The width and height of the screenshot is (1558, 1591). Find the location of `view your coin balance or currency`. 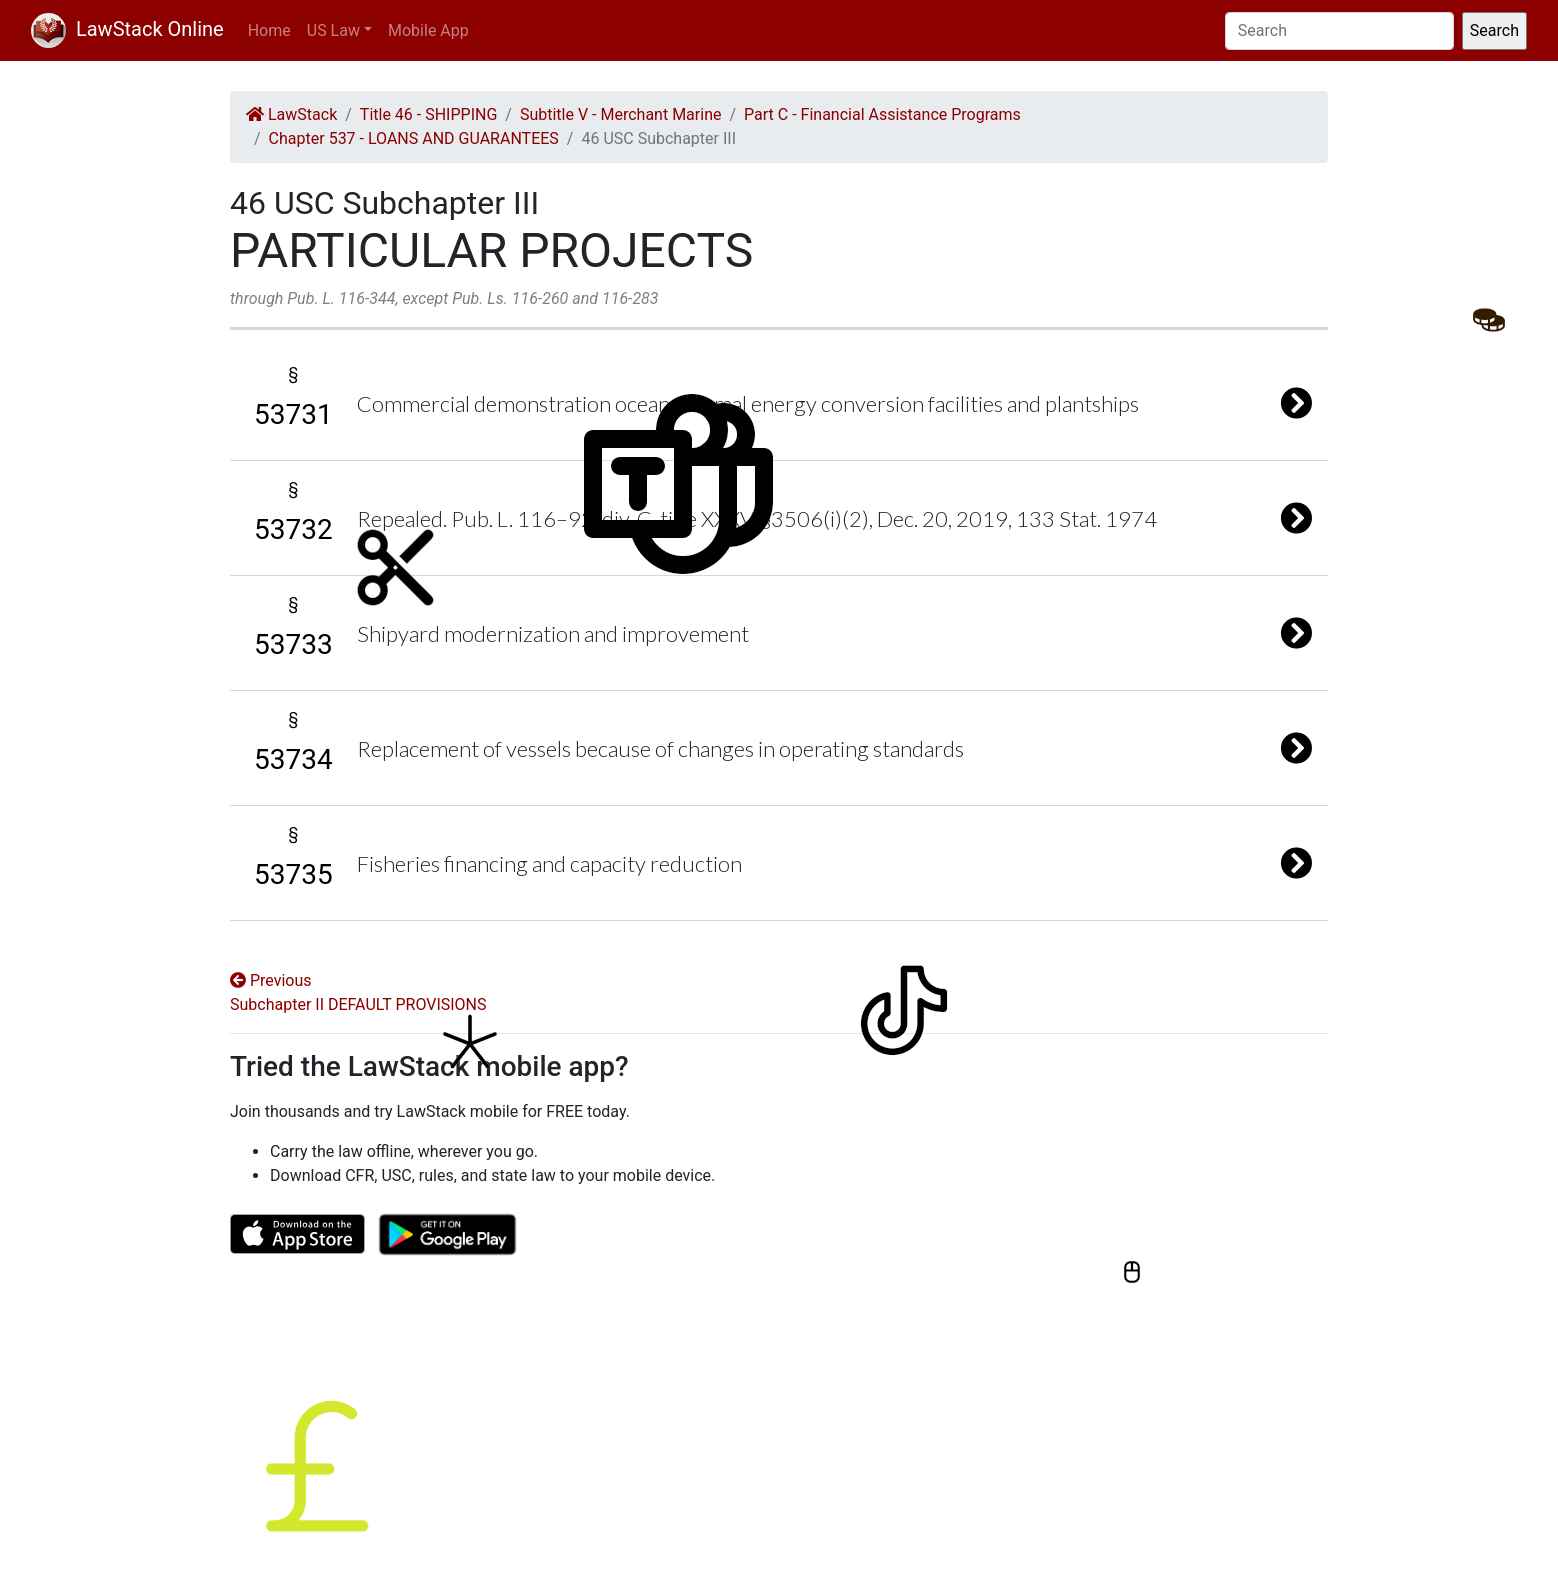

view your coin balance or currency is located at coordinates (1489, 320).